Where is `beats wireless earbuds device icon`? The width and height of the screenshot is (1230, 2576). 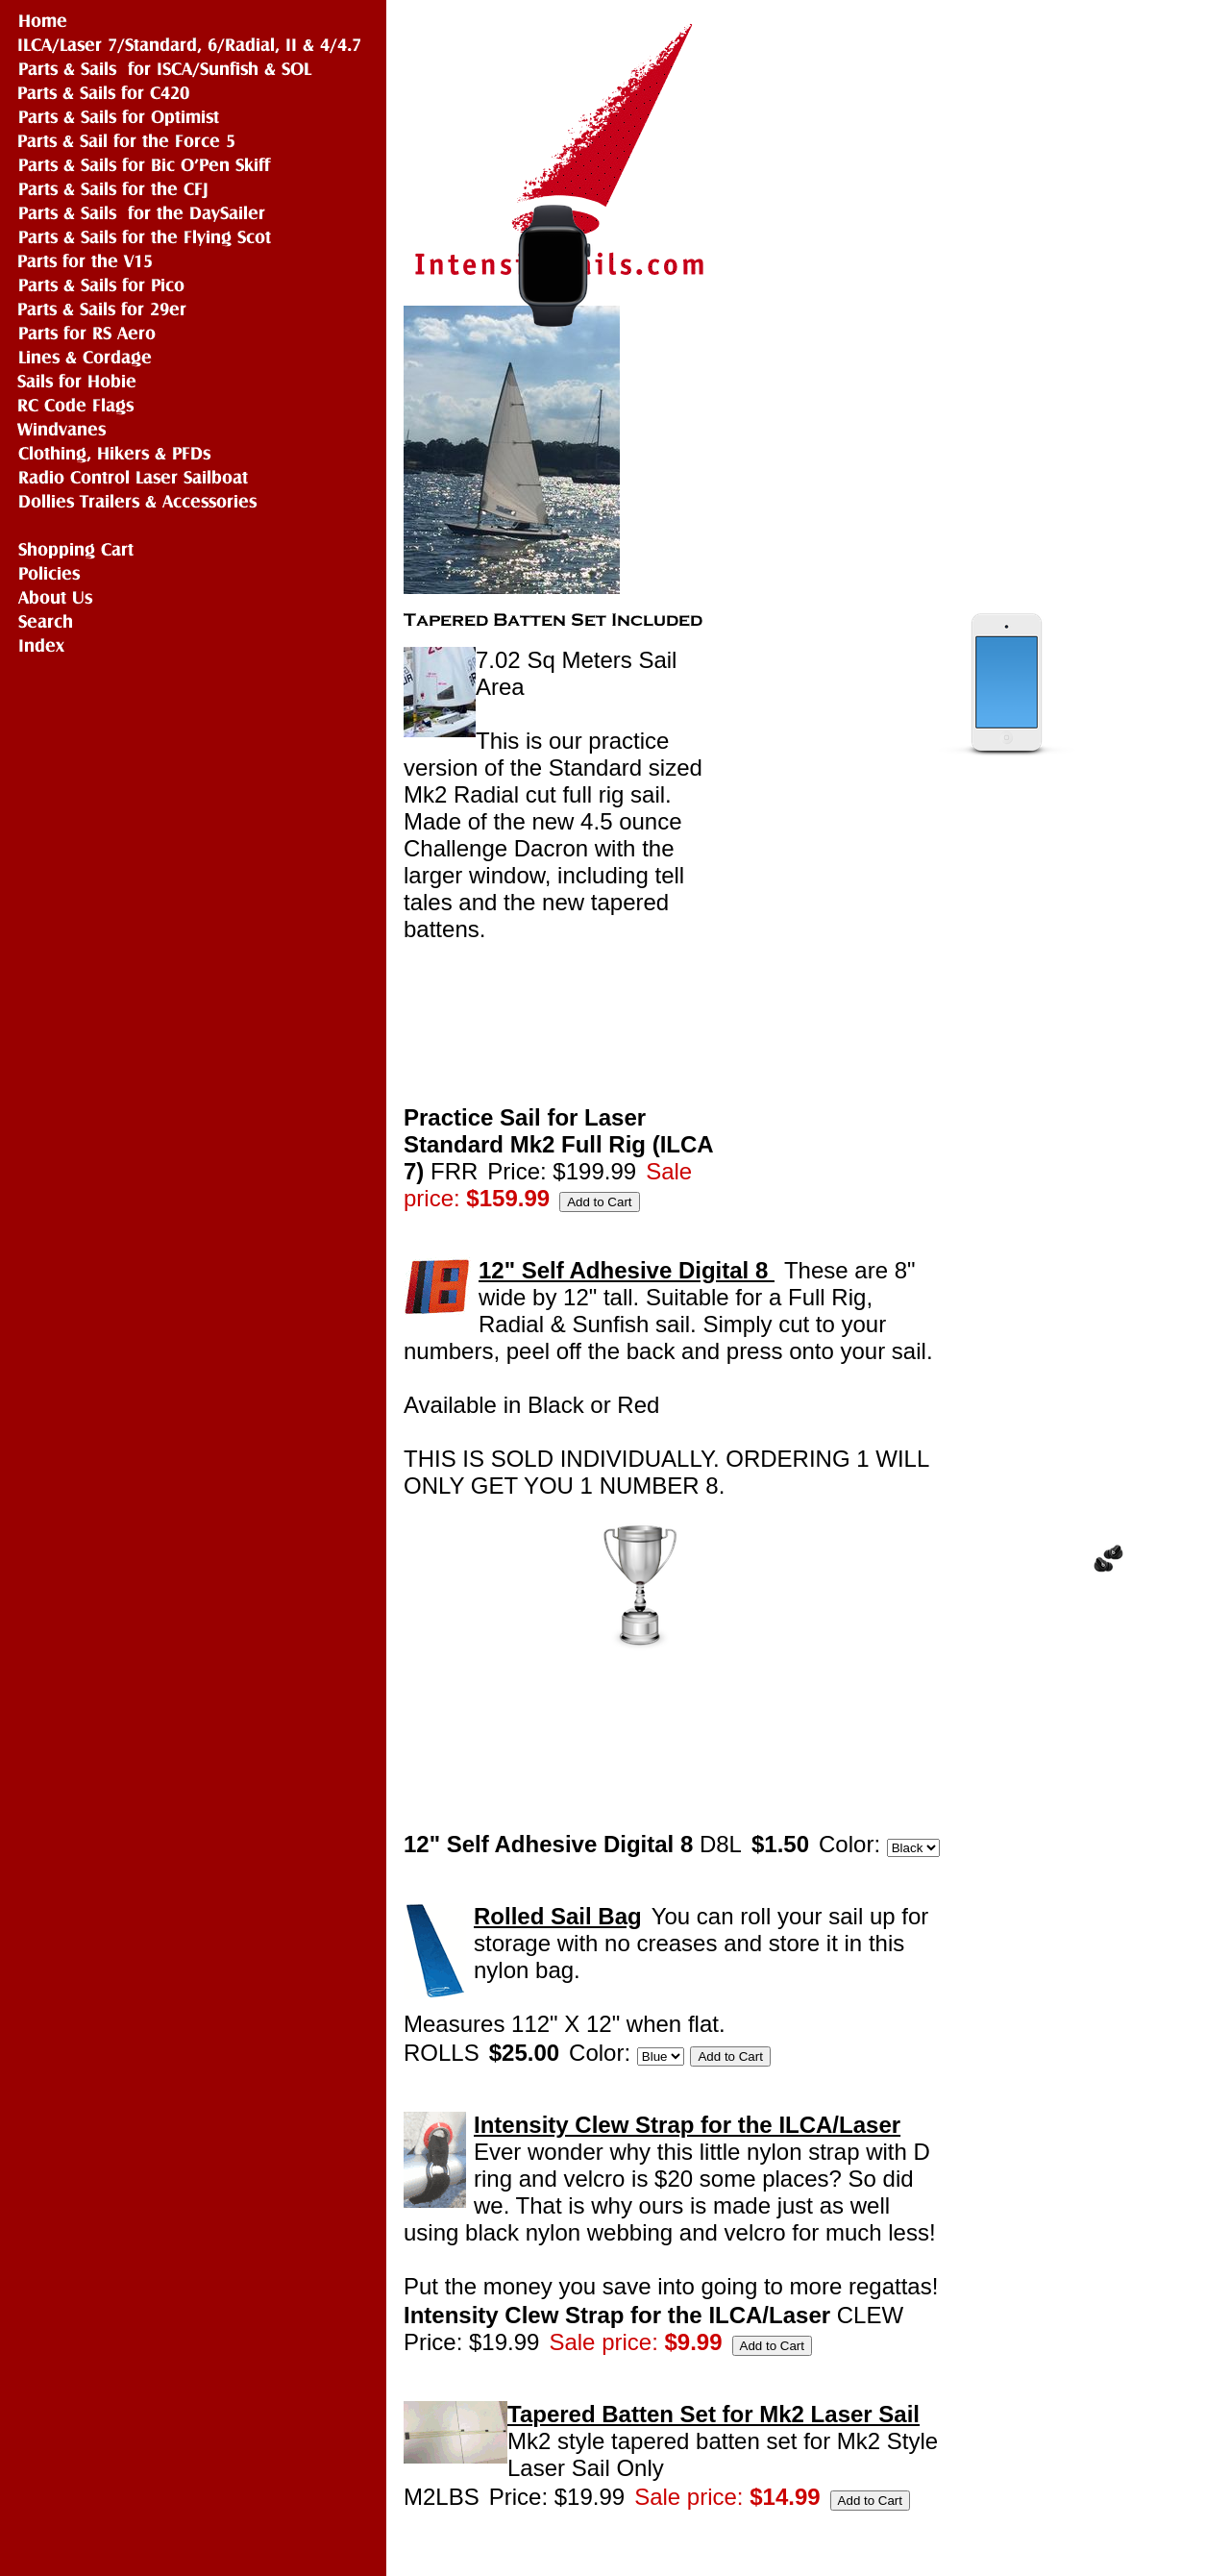 beats wireless earbuds device icon is located at coordinates (1108, 1558).